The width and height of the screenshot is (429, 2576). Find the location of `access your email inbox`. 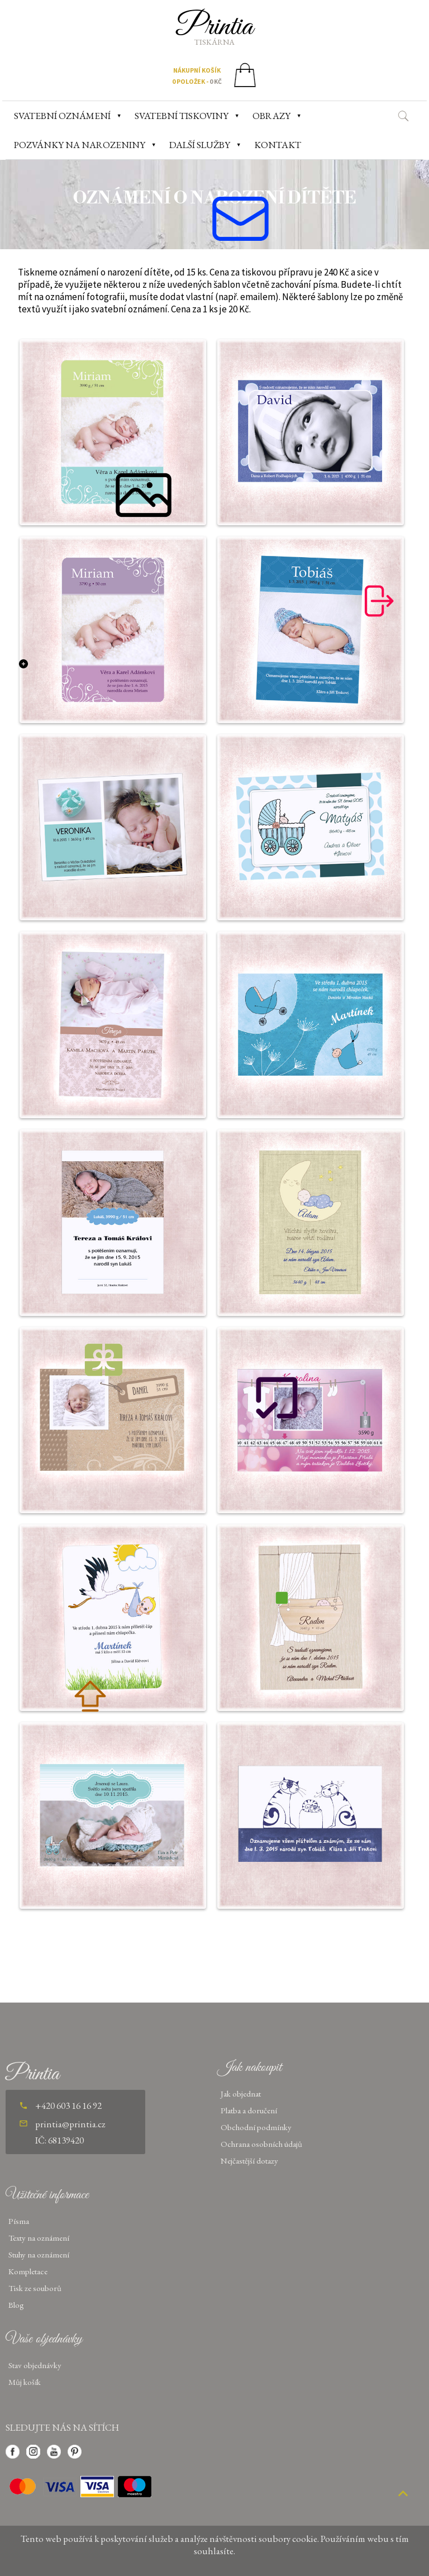

access your email inbox is located at coordinates (240, 218).